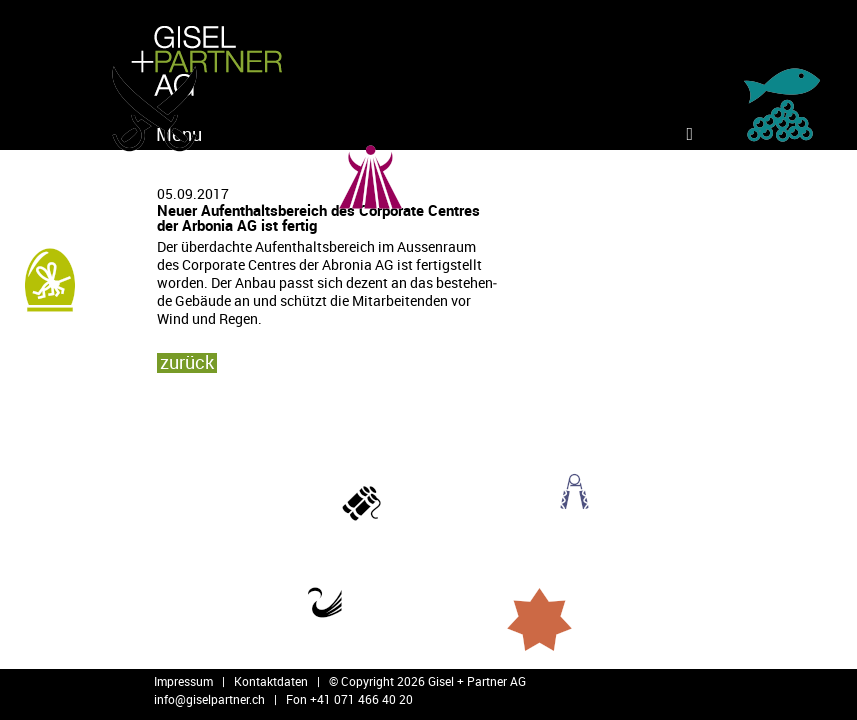  What do you see at coordinates (154, 108) in the screenshot?
I see `initiate combat or battle mode` at bounding box center [154, 108].